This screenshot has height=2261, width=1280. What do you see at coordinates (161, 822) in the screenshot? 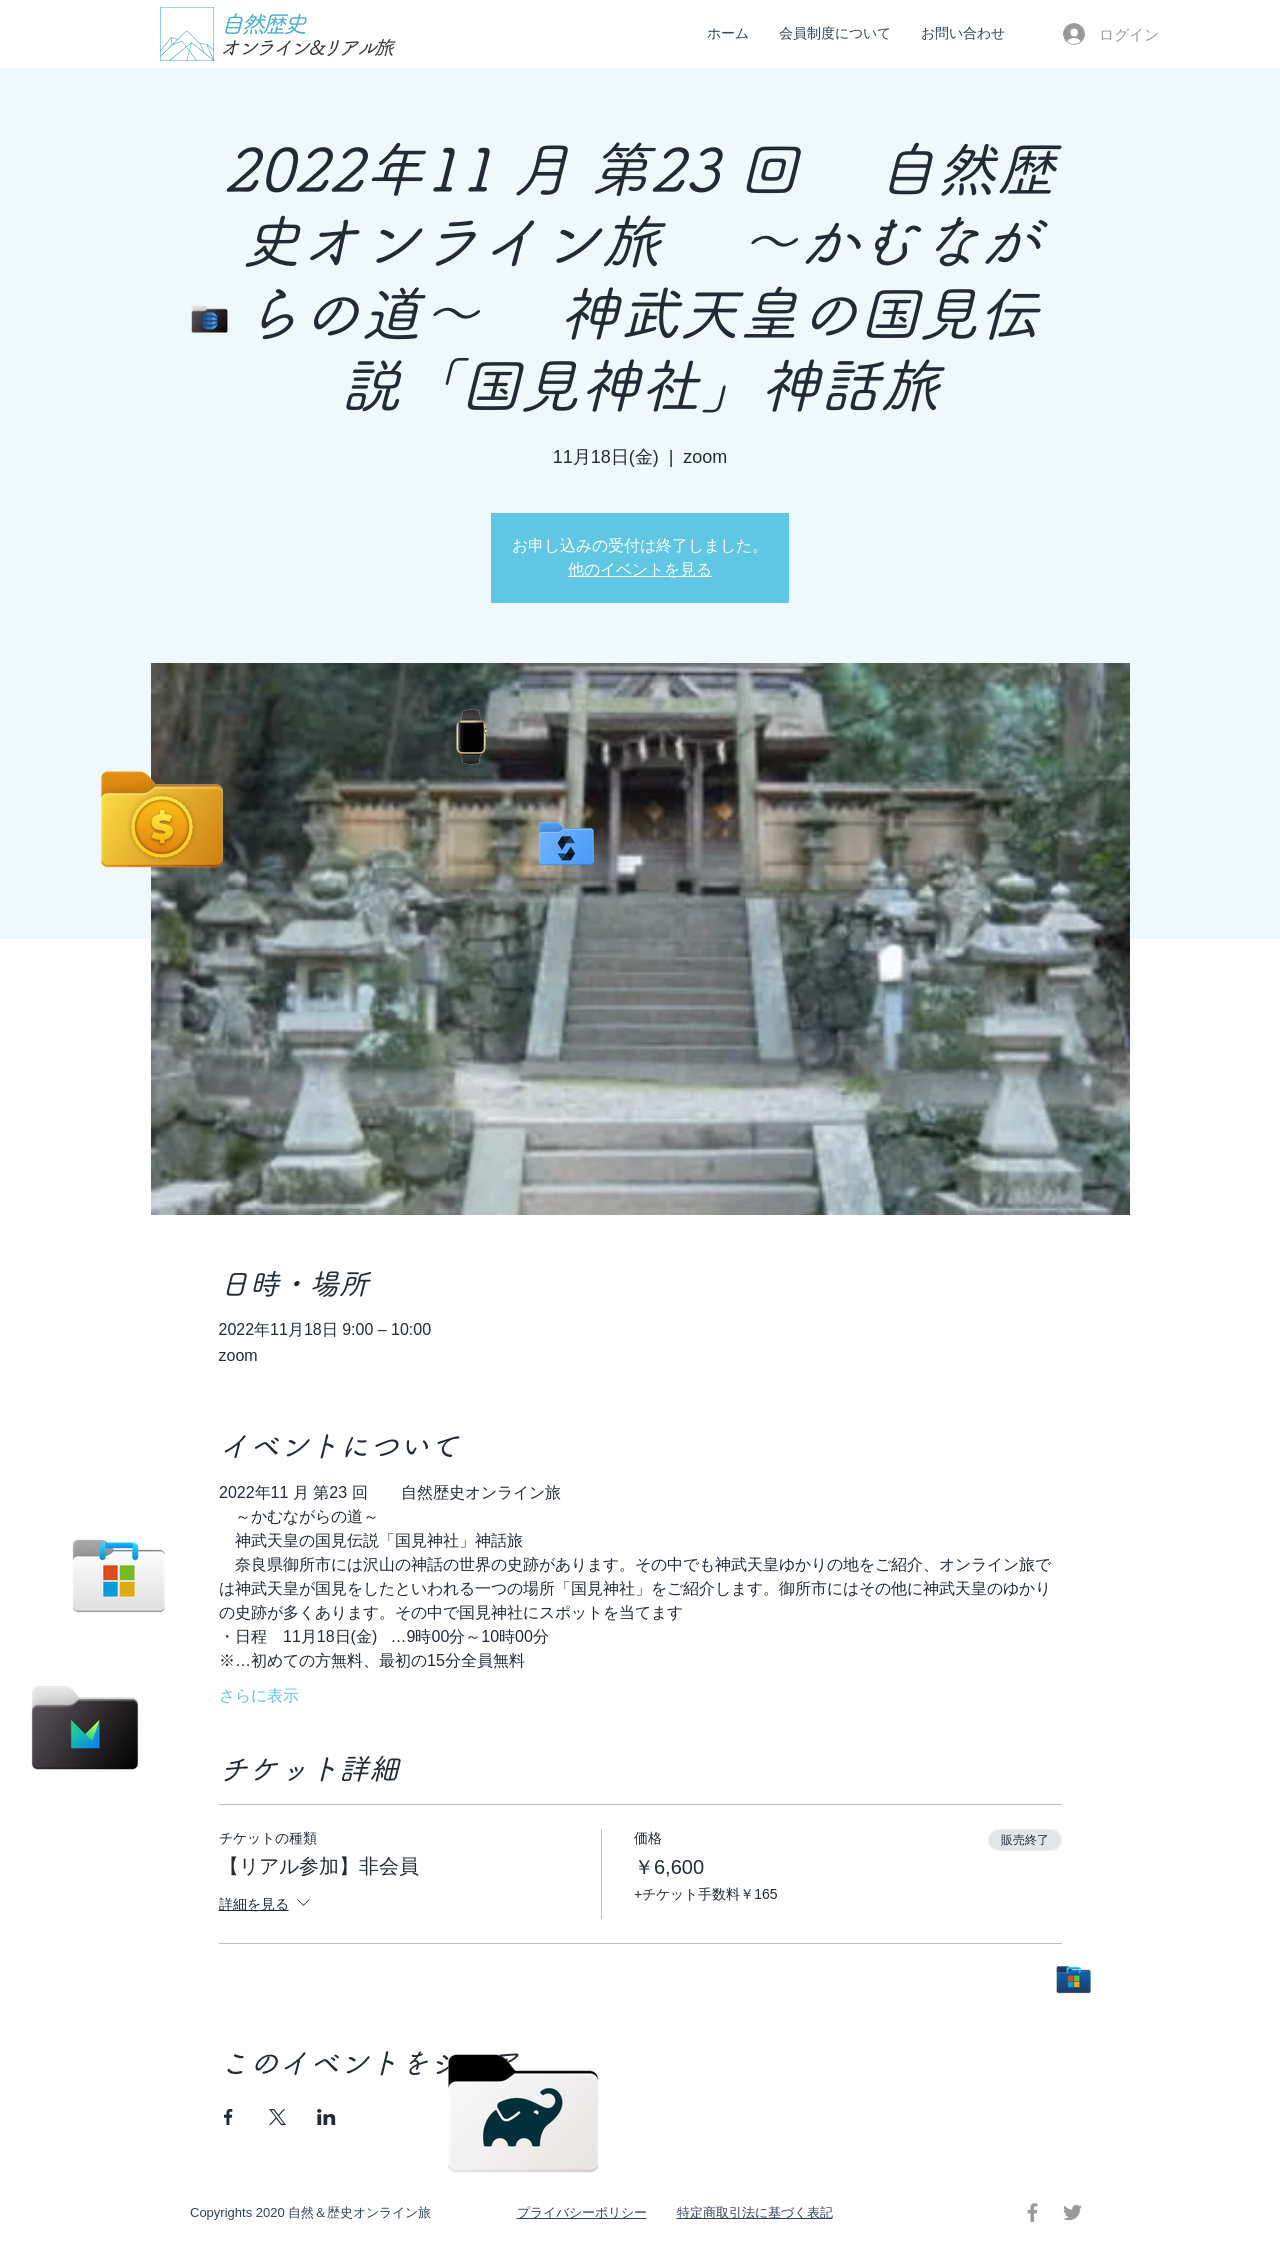
I see `open folder containing financial documents` at bounding box center [161, 822].